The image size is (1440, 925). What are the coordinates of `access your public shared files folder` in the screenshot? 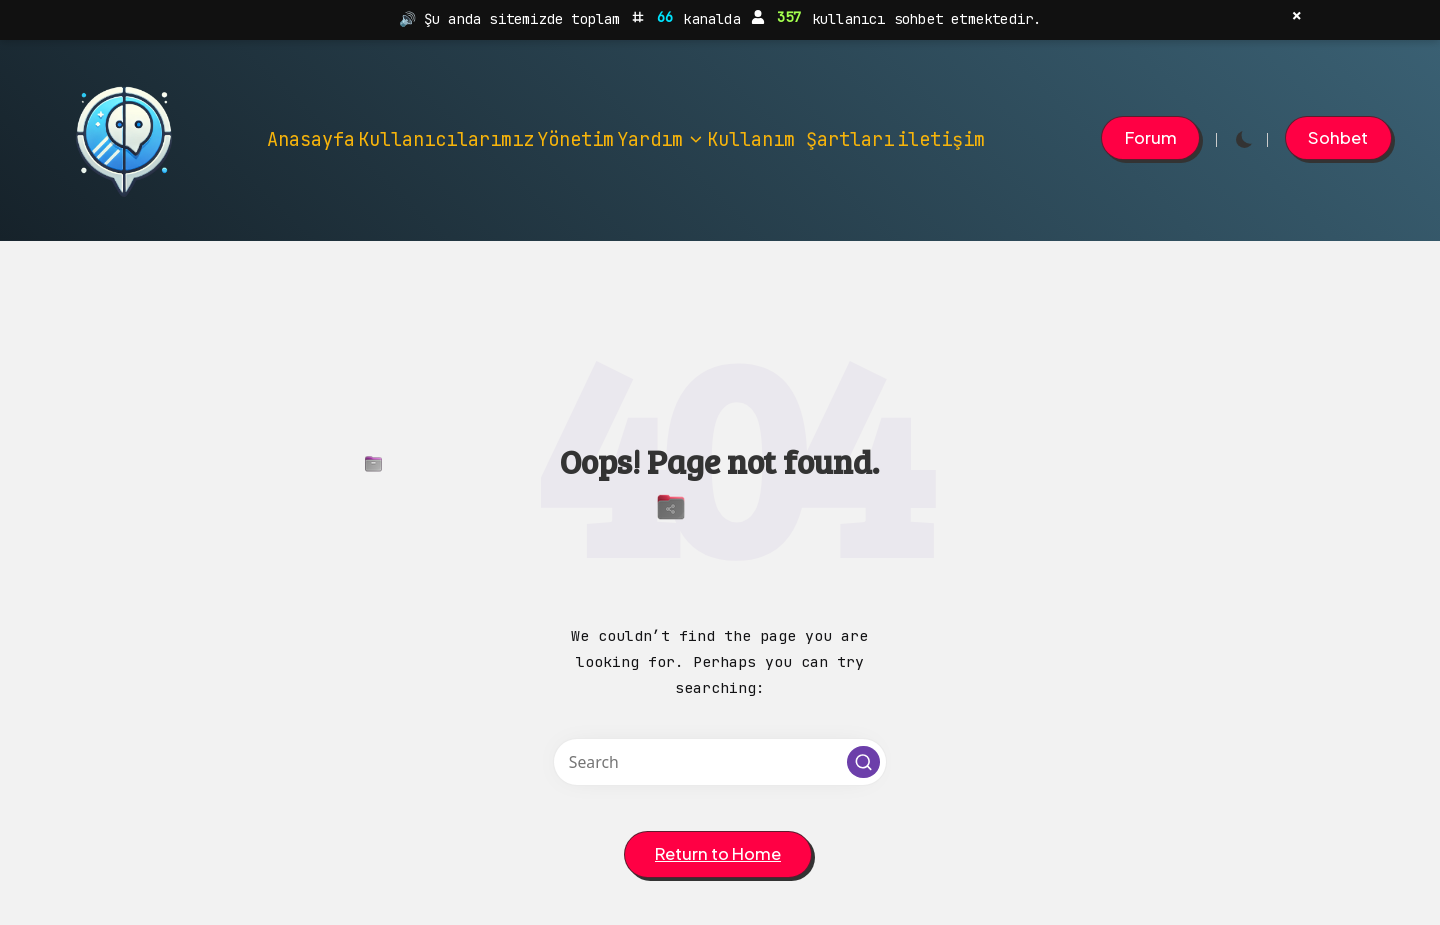 It's located at (671, 507).